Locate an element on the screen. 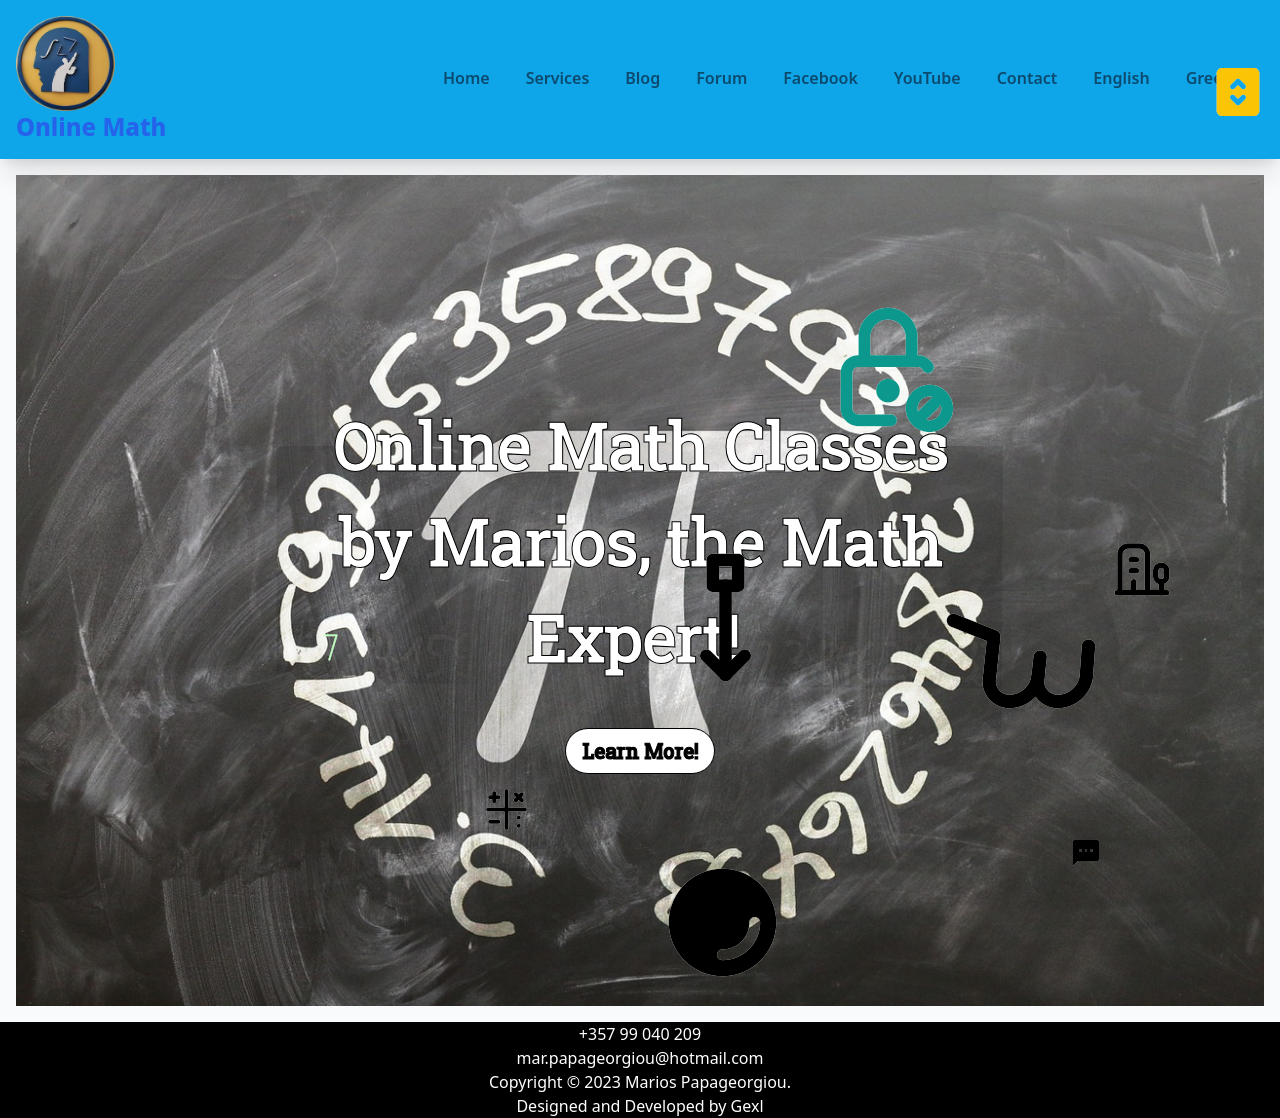  move item down in a list or queue is located at coordinates (725, 617).